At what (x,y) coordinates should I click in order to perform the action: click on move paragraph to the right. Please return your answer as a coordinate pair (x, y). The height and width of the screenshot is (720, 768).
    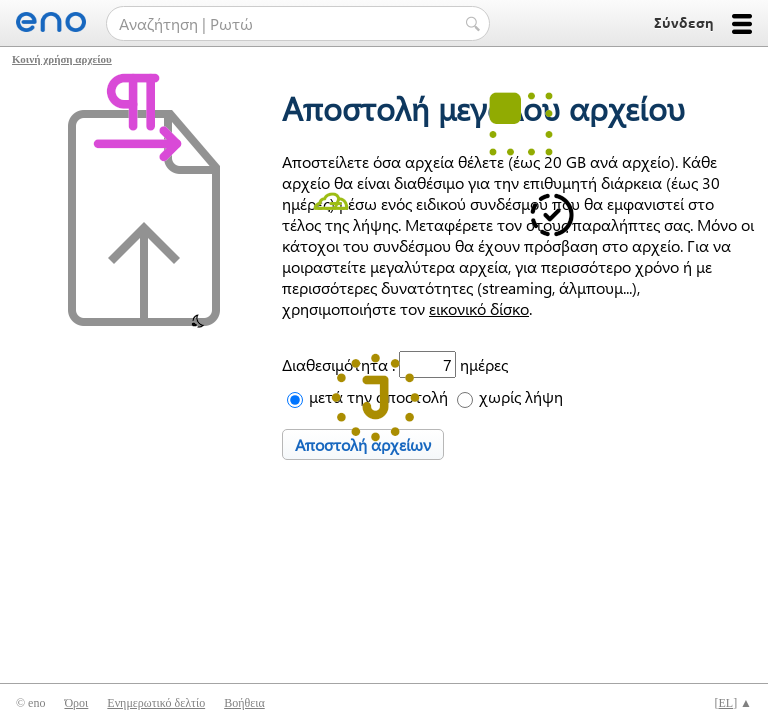
    Looking at the image, I should click on (137, 117).